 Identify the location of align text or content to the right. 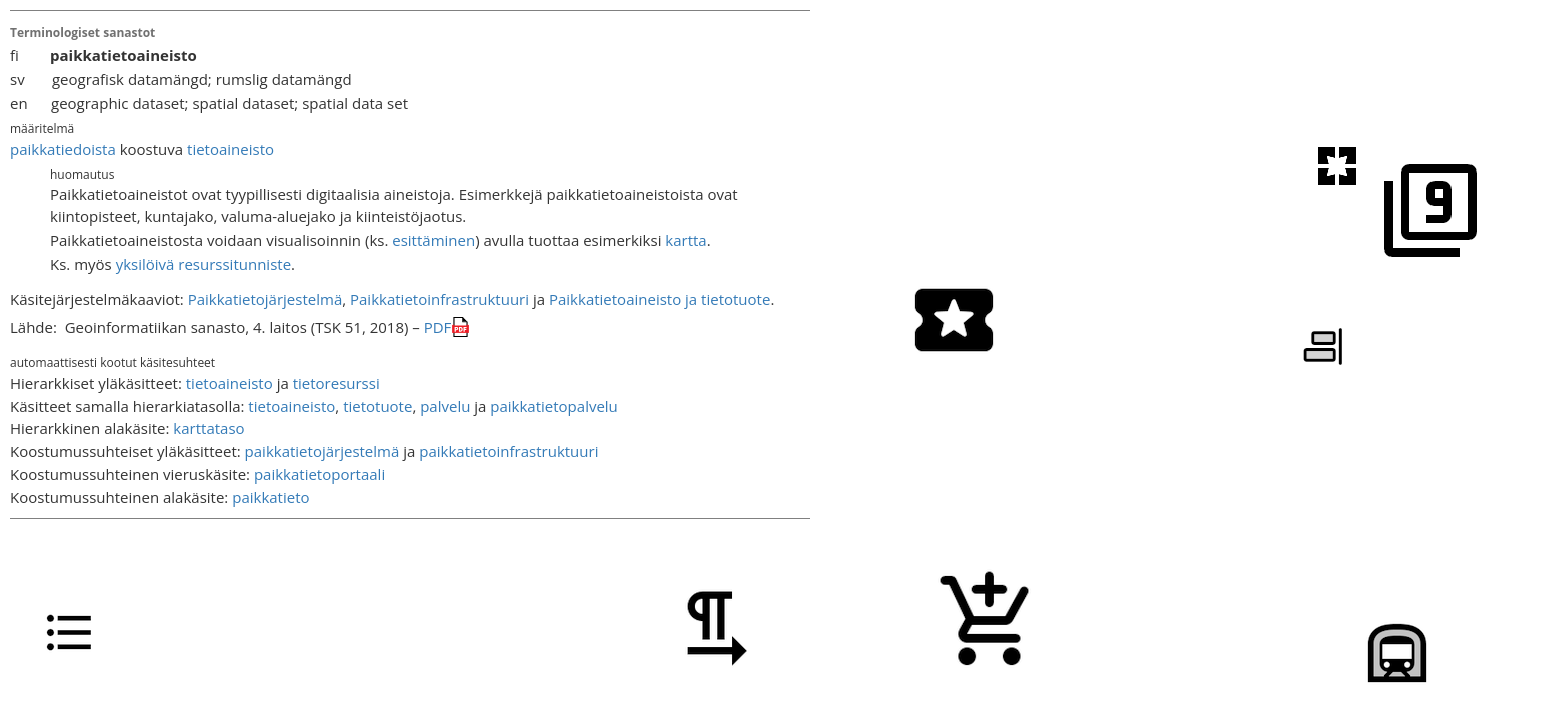
(1323, 346).